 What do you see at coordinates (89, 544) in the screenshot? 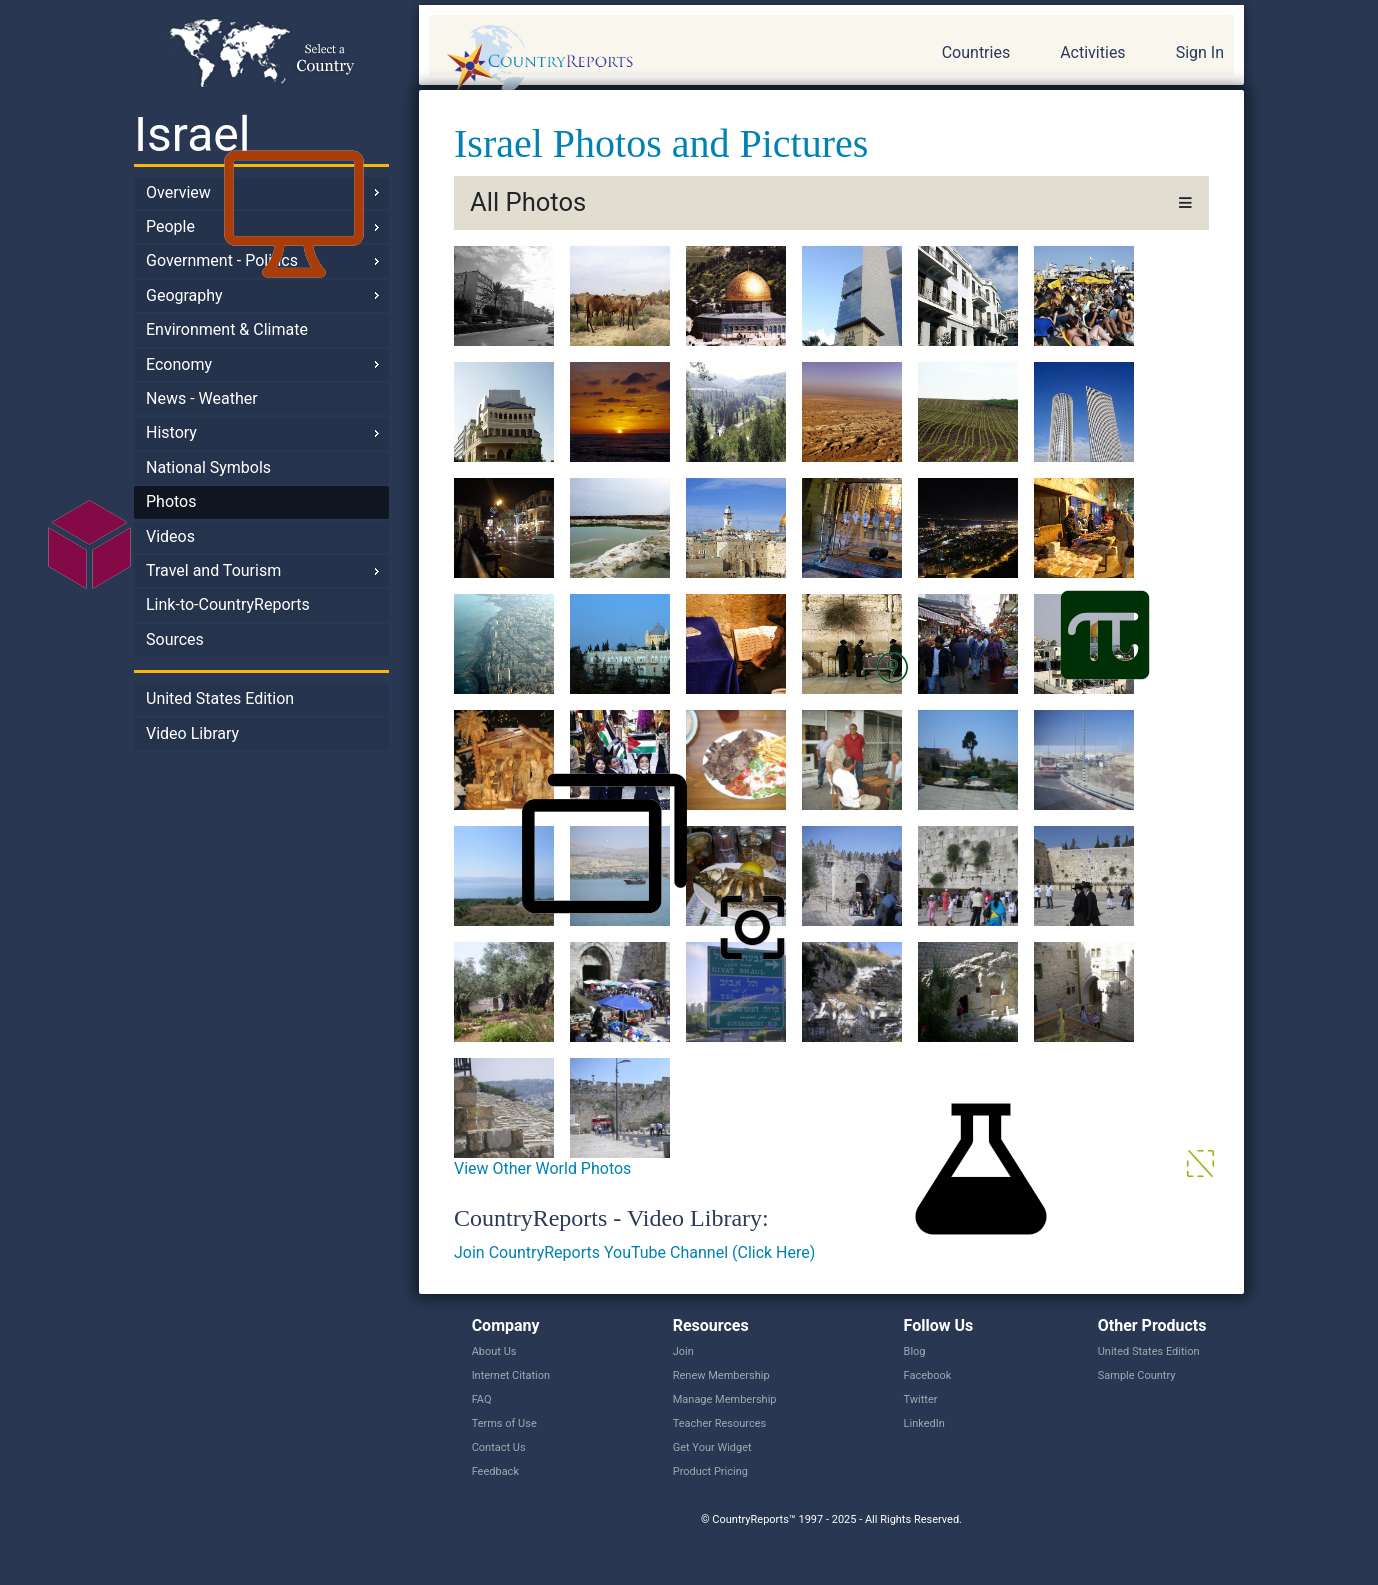
I see `view 3D model or object` at bounding box center [89, 544].